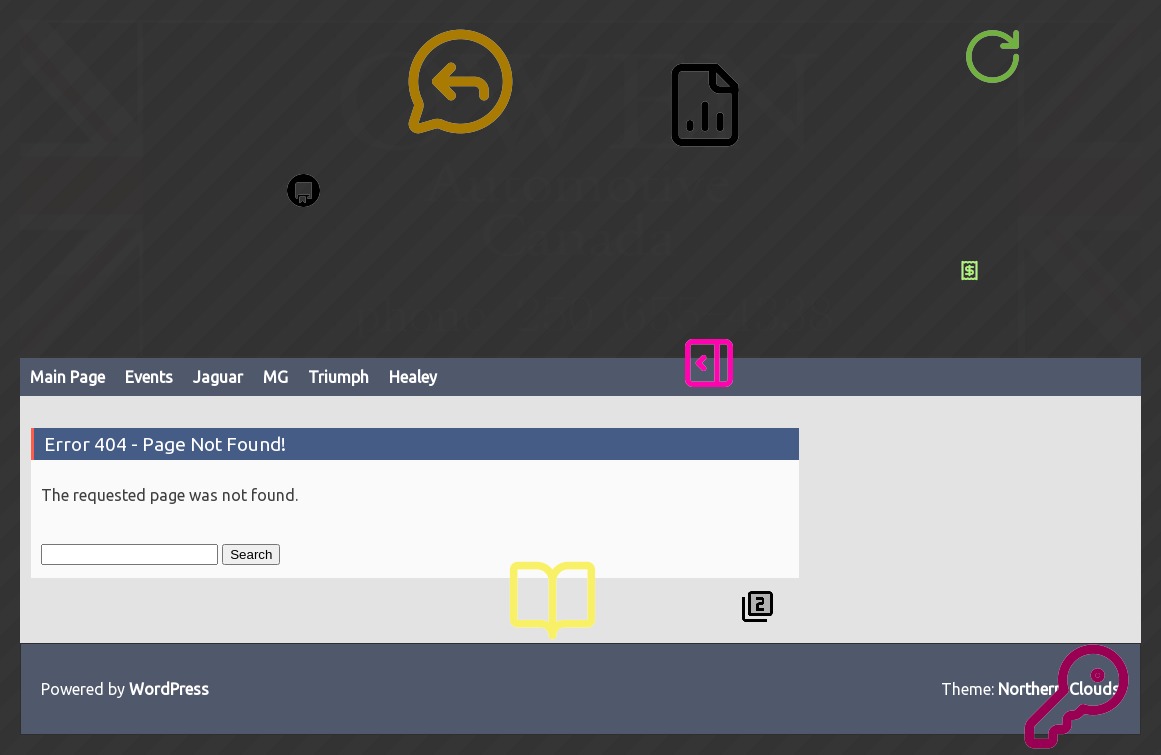 This screenshot has height=755, width=1161. Describe the element at coordinates (757, 606) in the screenshot. I see `indicates 2 items selected or stacked` at that location.